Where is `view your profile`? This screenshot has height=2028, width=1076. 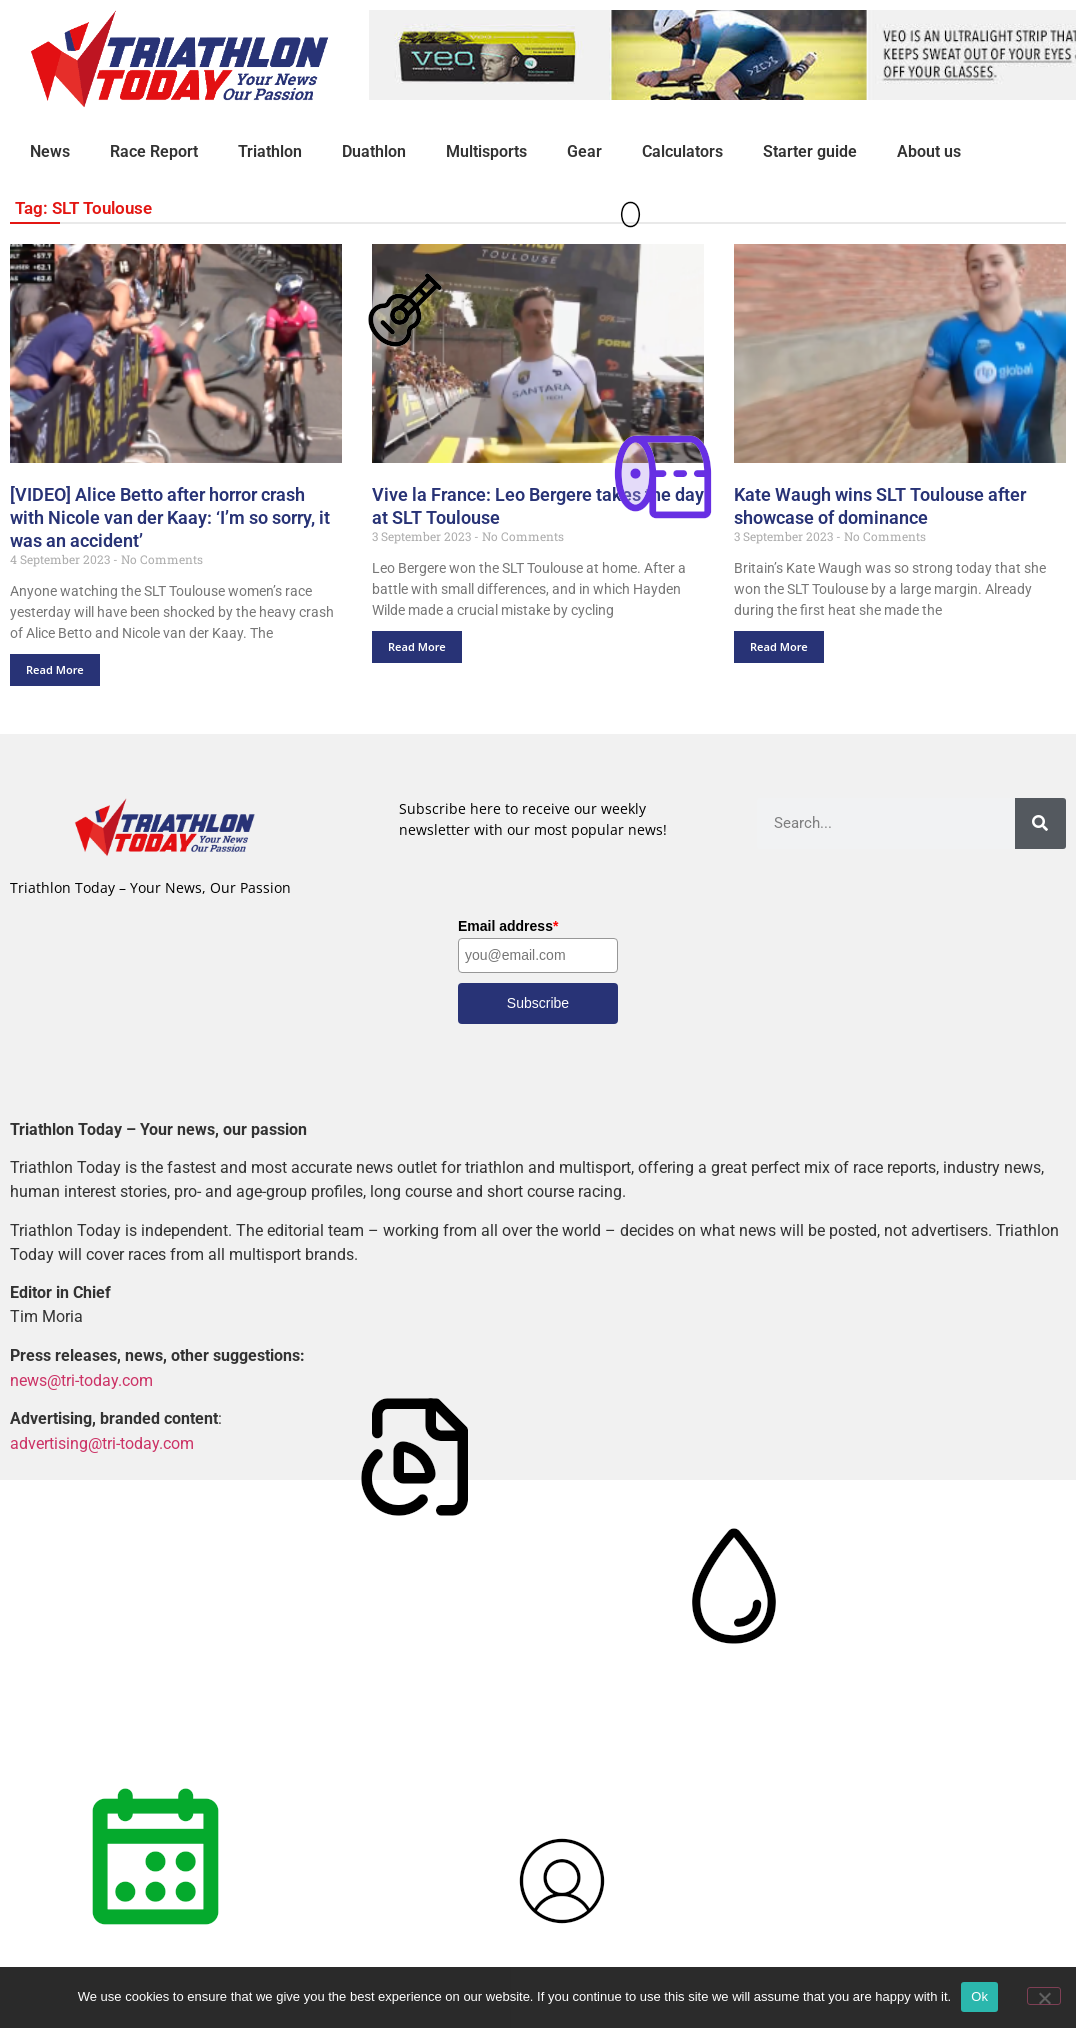 view your profile is located at coordinates (562, 1881).